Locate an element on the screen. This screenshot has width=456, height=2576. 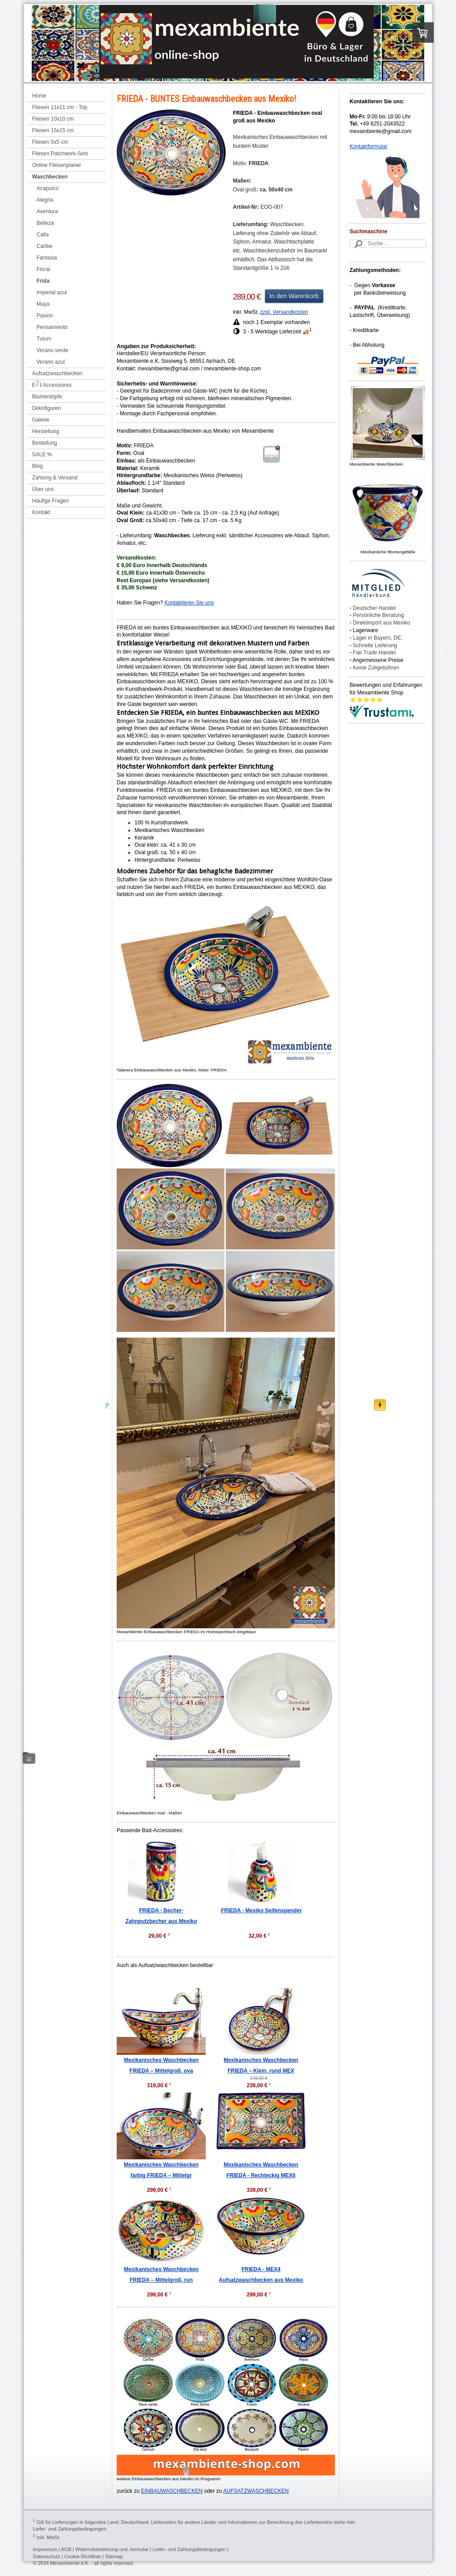
removable USB storage device is located at coordinates (186, 2471).